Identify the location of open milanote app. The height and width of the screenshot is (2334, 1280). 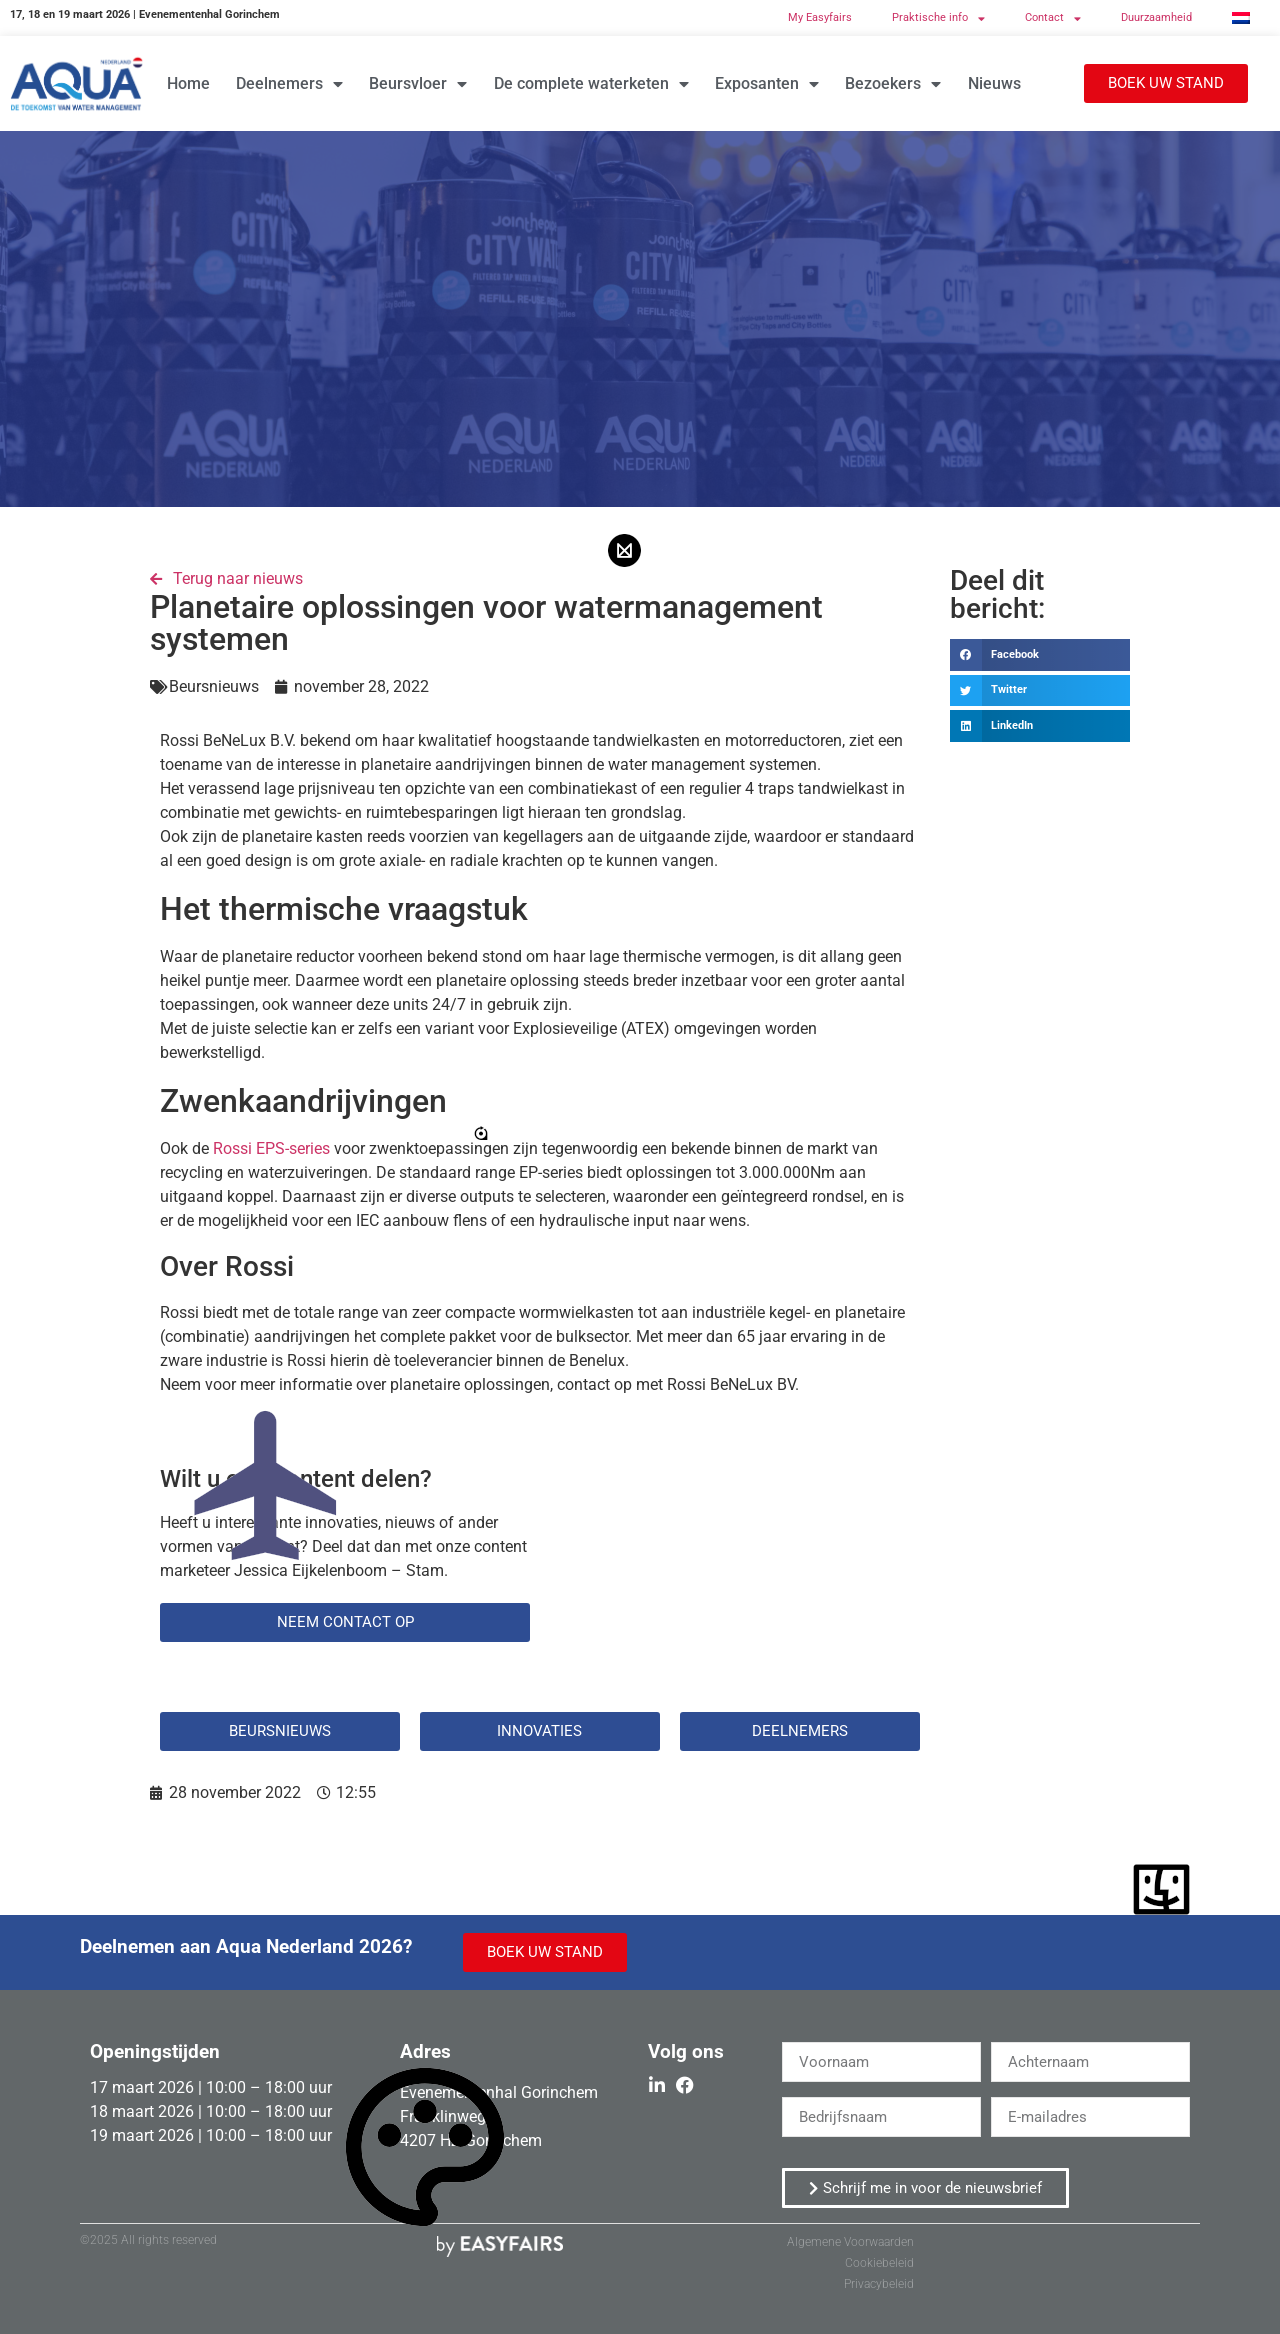
(624, 550).